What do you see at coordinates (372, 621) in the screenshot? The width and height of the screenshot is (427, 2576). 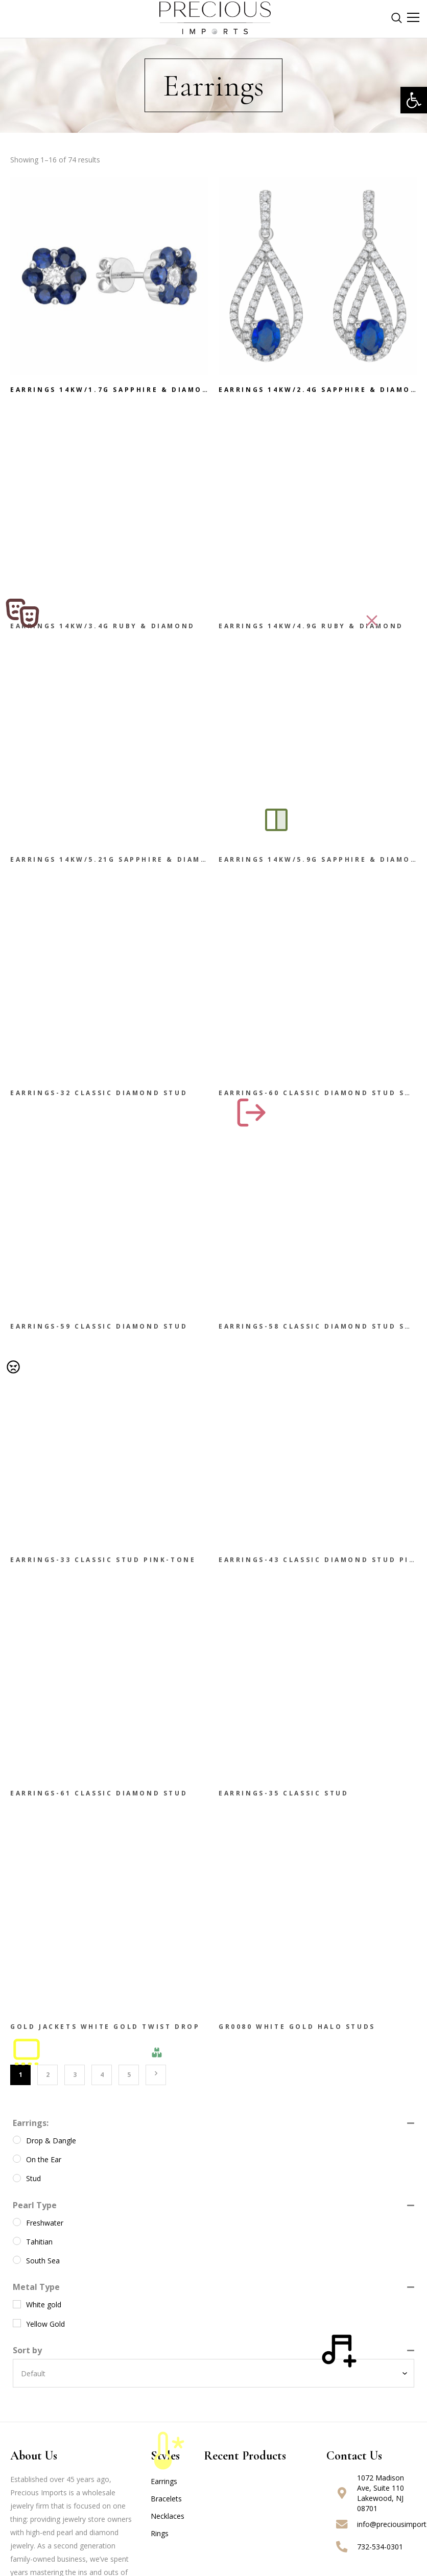 I see `close the current window or dialog` at bounding box center [372, 621].